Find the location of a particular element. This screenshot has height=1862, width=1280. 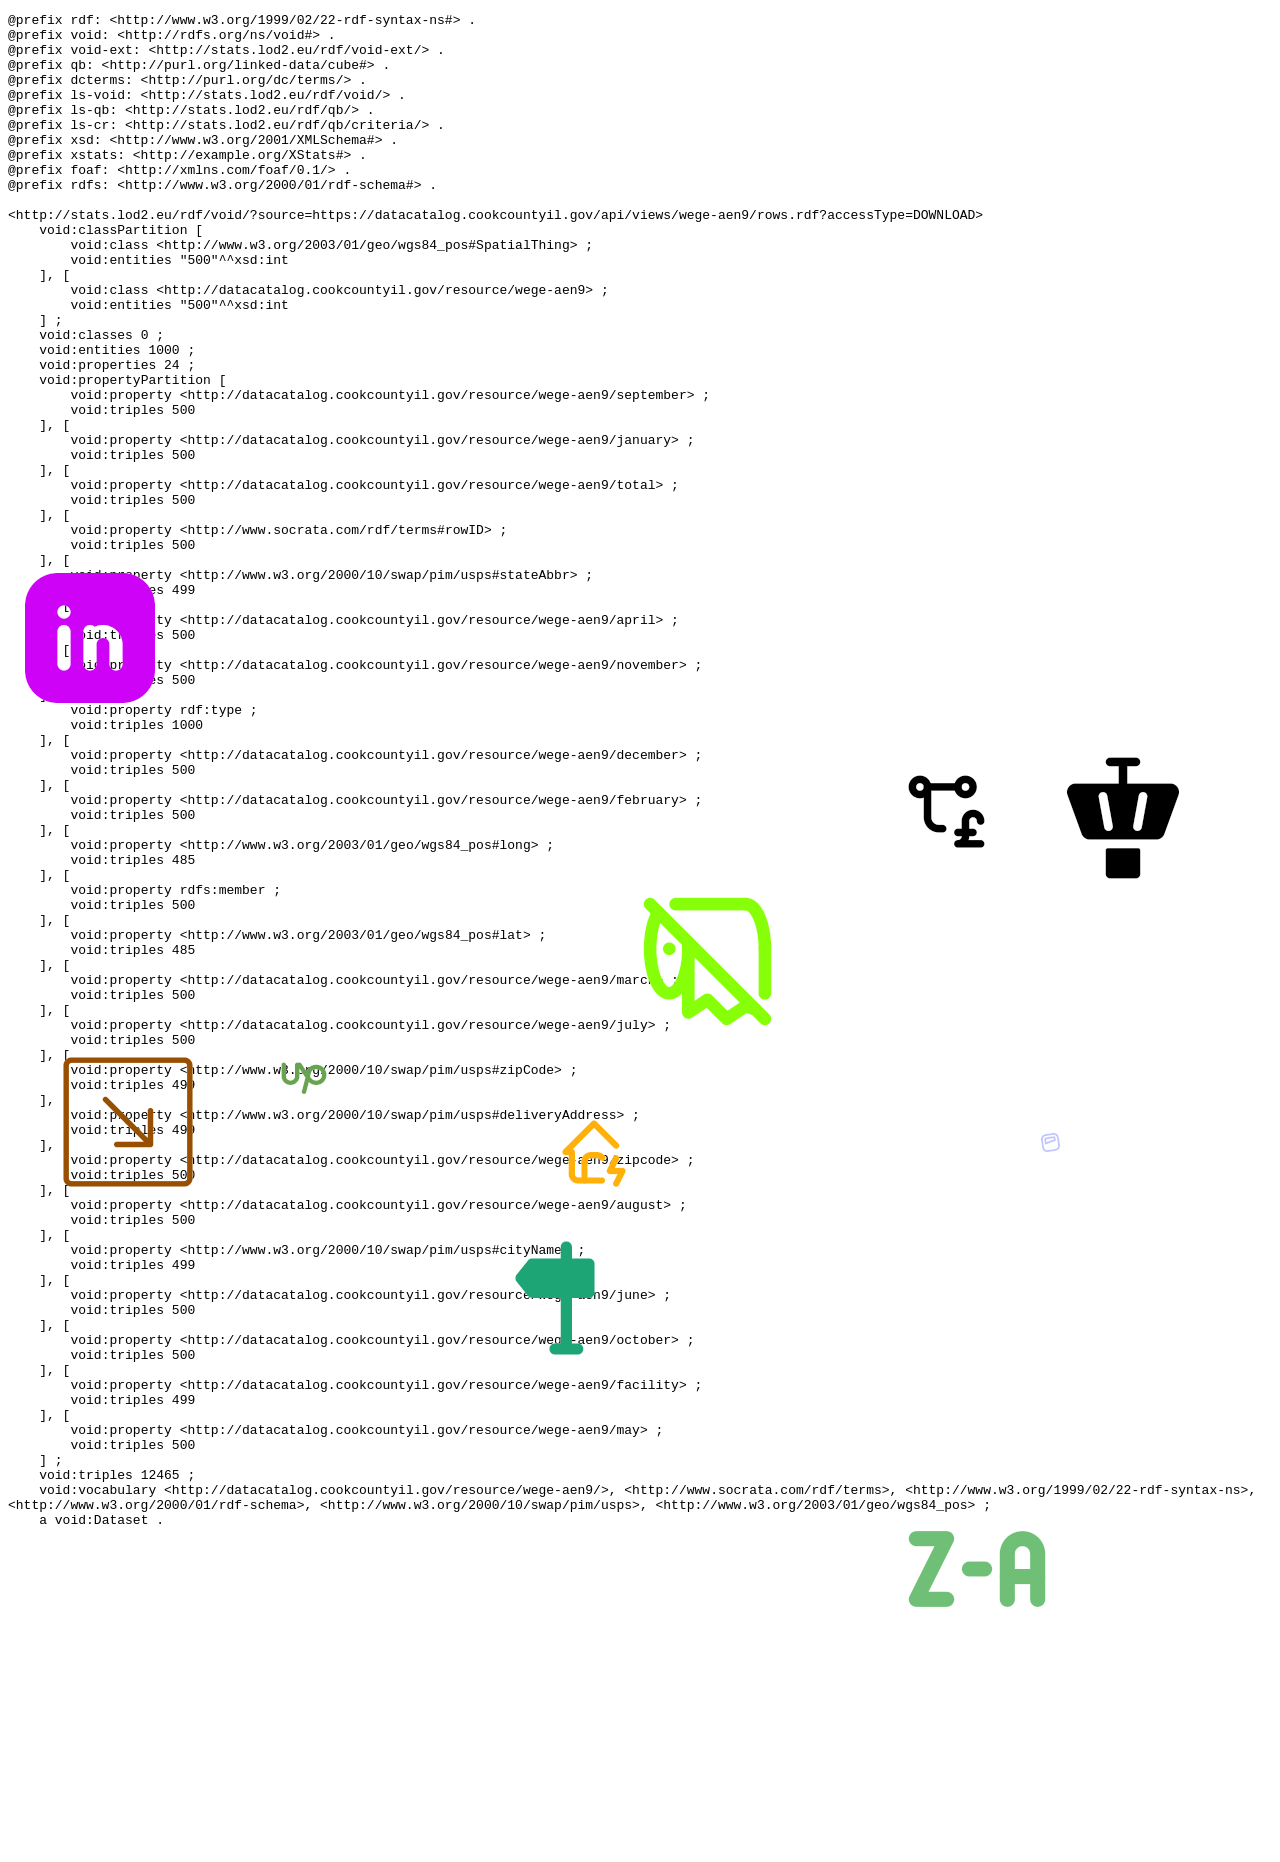

home energy or power settings is located at coordinates (594, 1152).